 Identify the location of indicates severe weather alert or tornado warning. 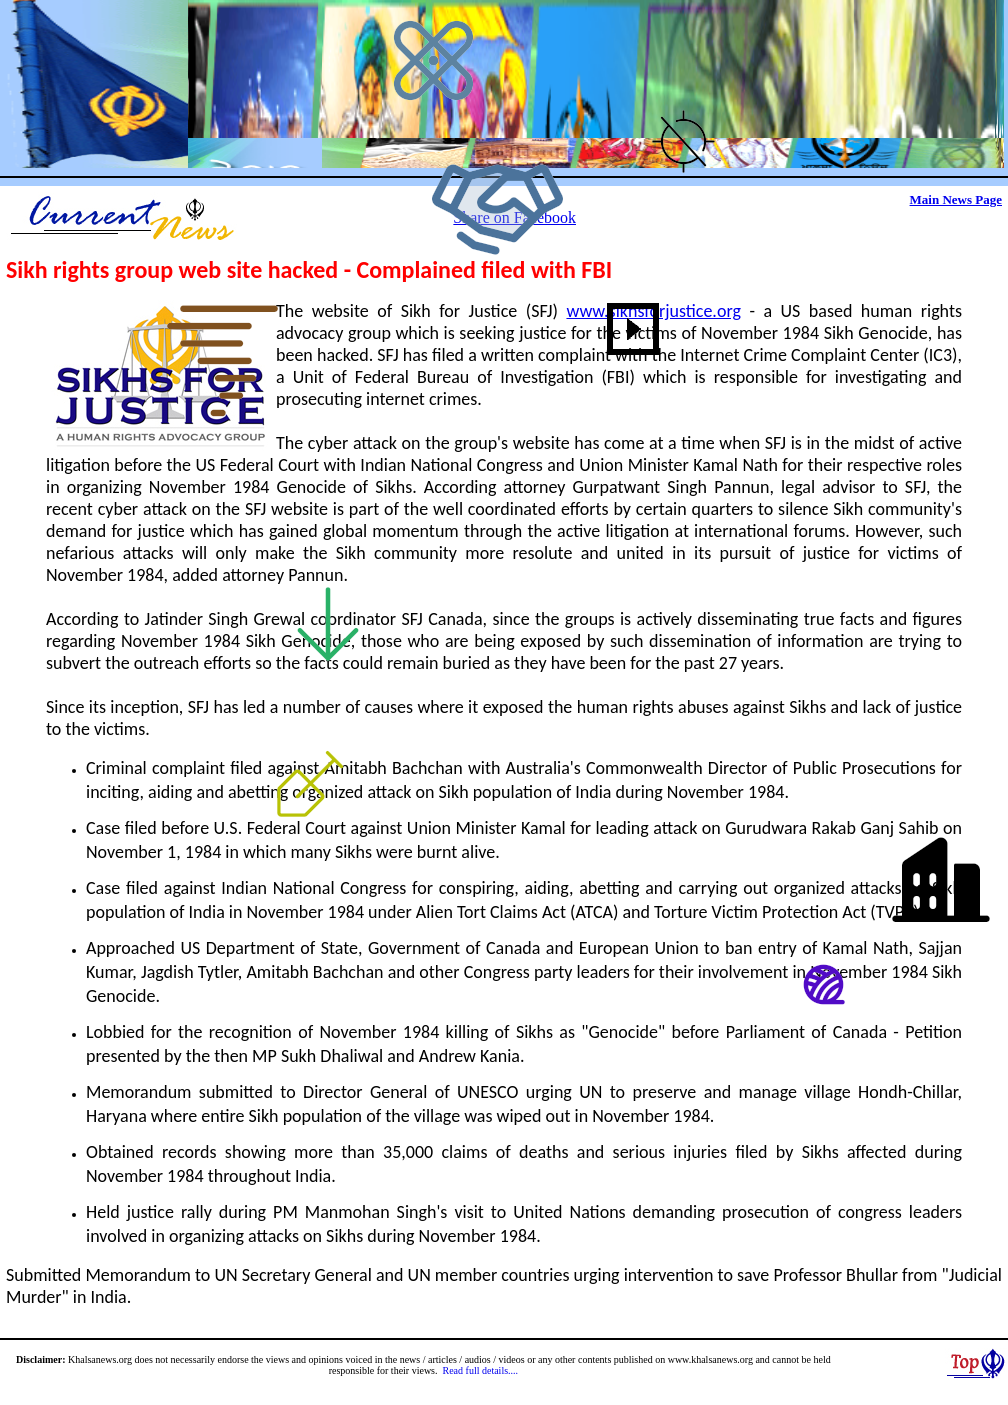
(222, 356).